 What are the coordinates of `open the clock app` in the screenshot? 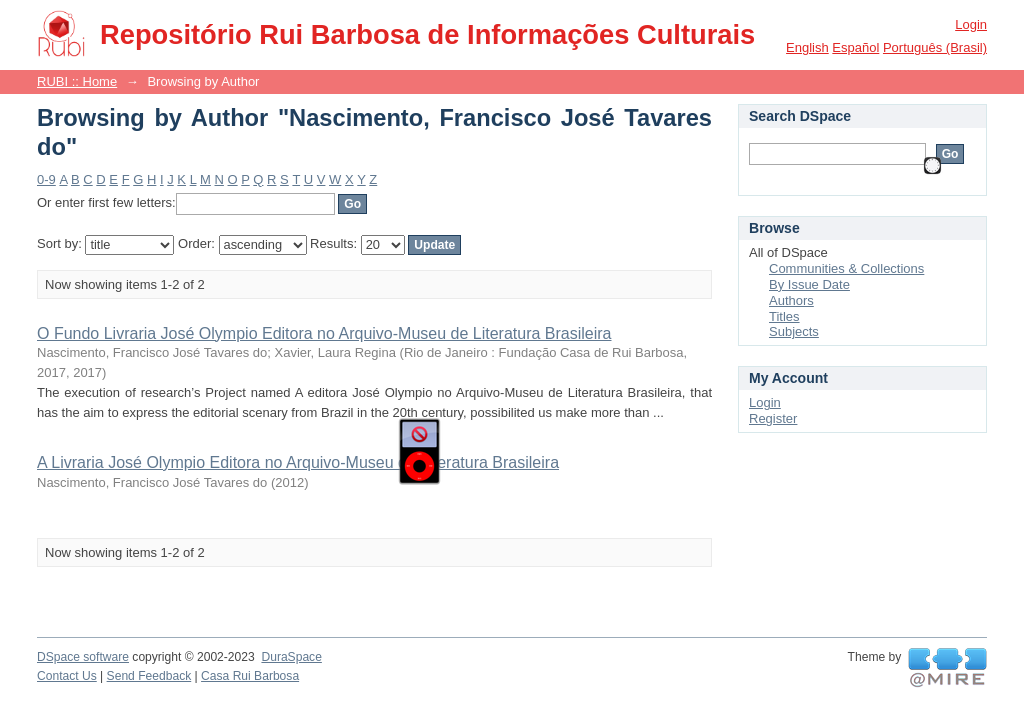 It's located at (932, 165).